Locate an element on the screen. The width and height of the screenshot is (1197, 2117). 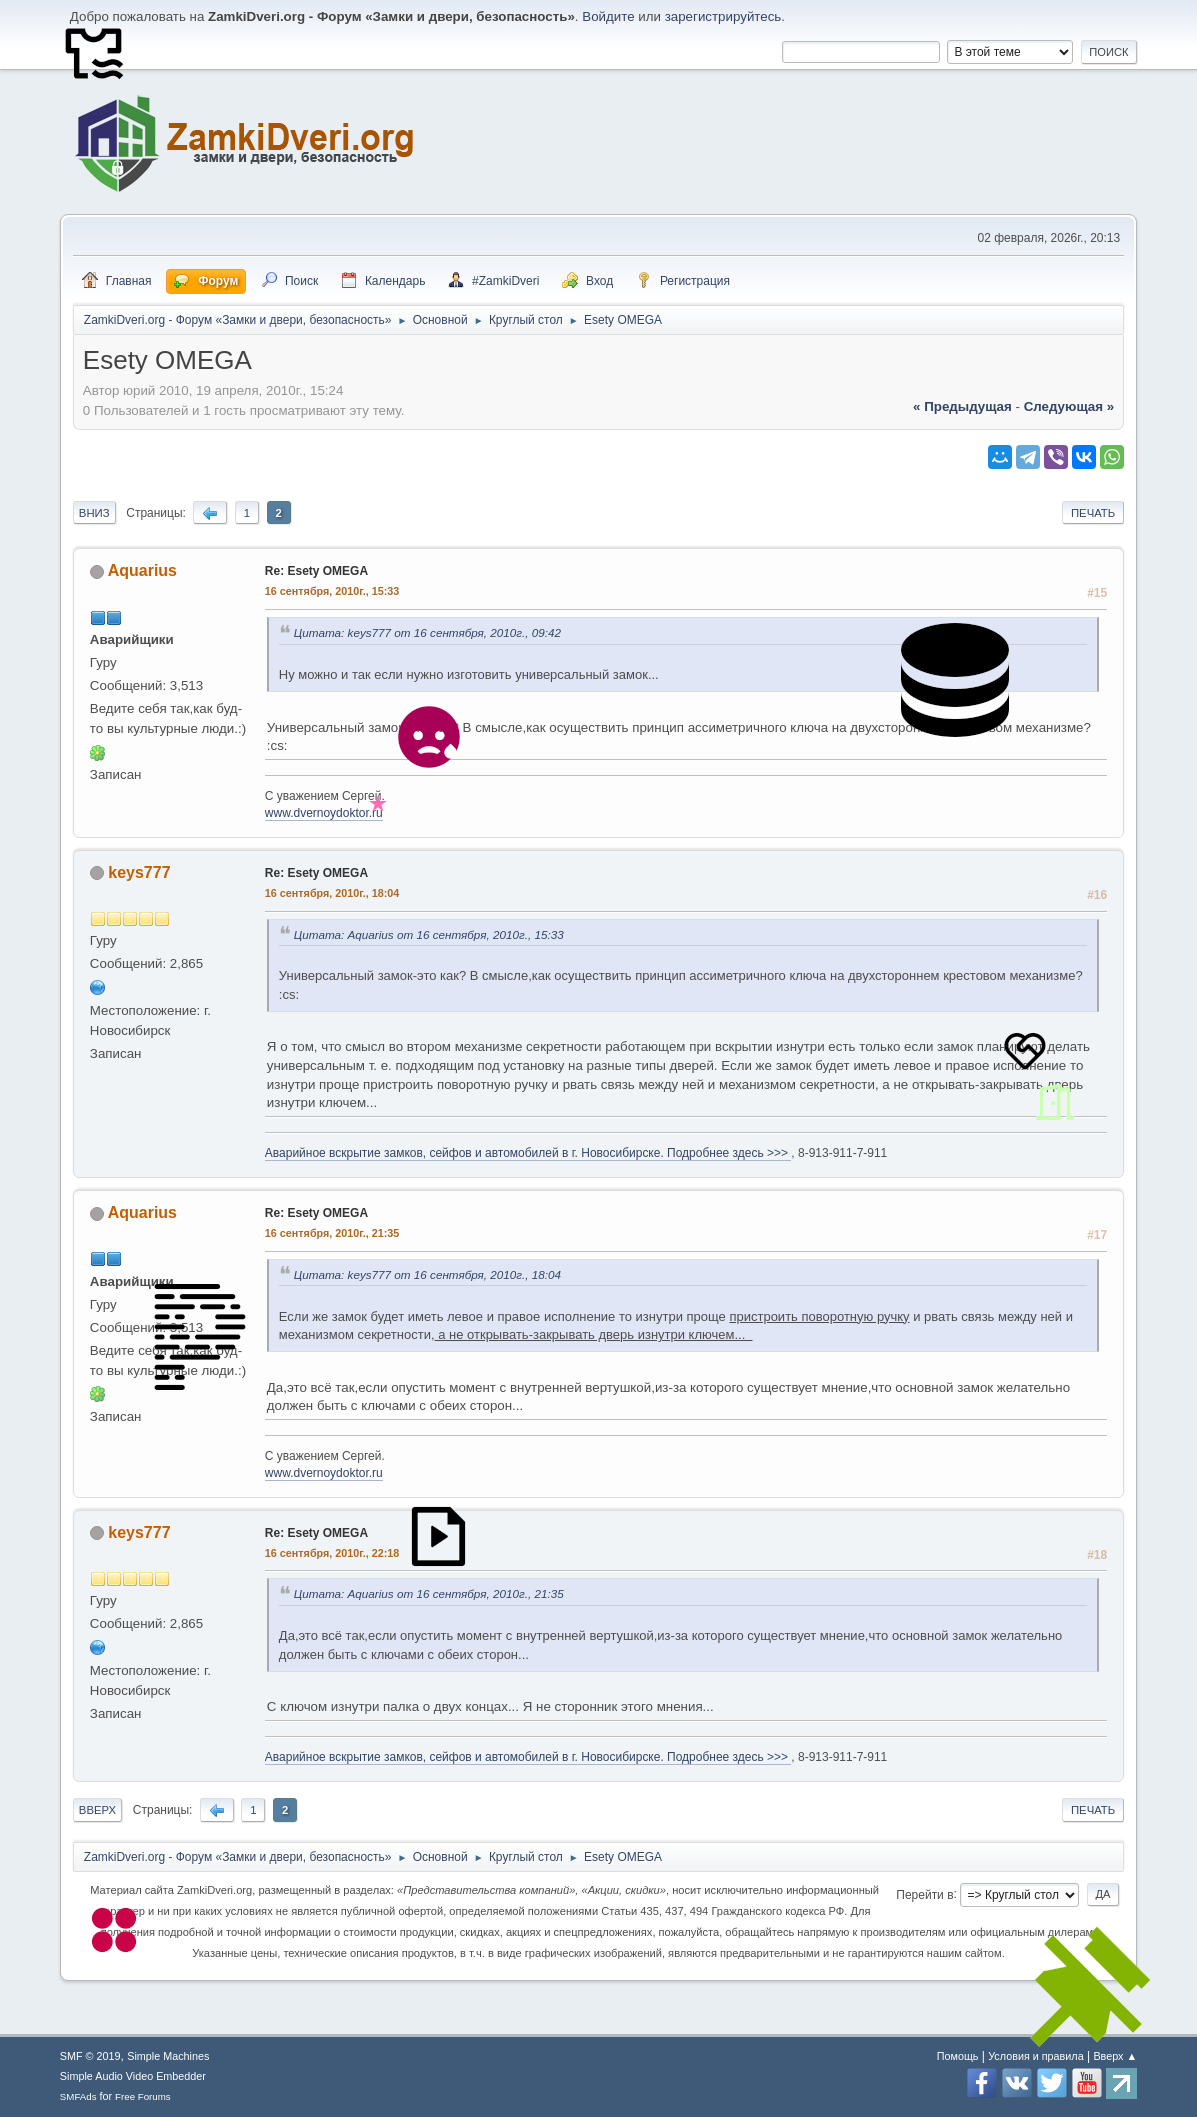
indicate negative feedback or dissatisfaction is located at coordinates (429, 737).